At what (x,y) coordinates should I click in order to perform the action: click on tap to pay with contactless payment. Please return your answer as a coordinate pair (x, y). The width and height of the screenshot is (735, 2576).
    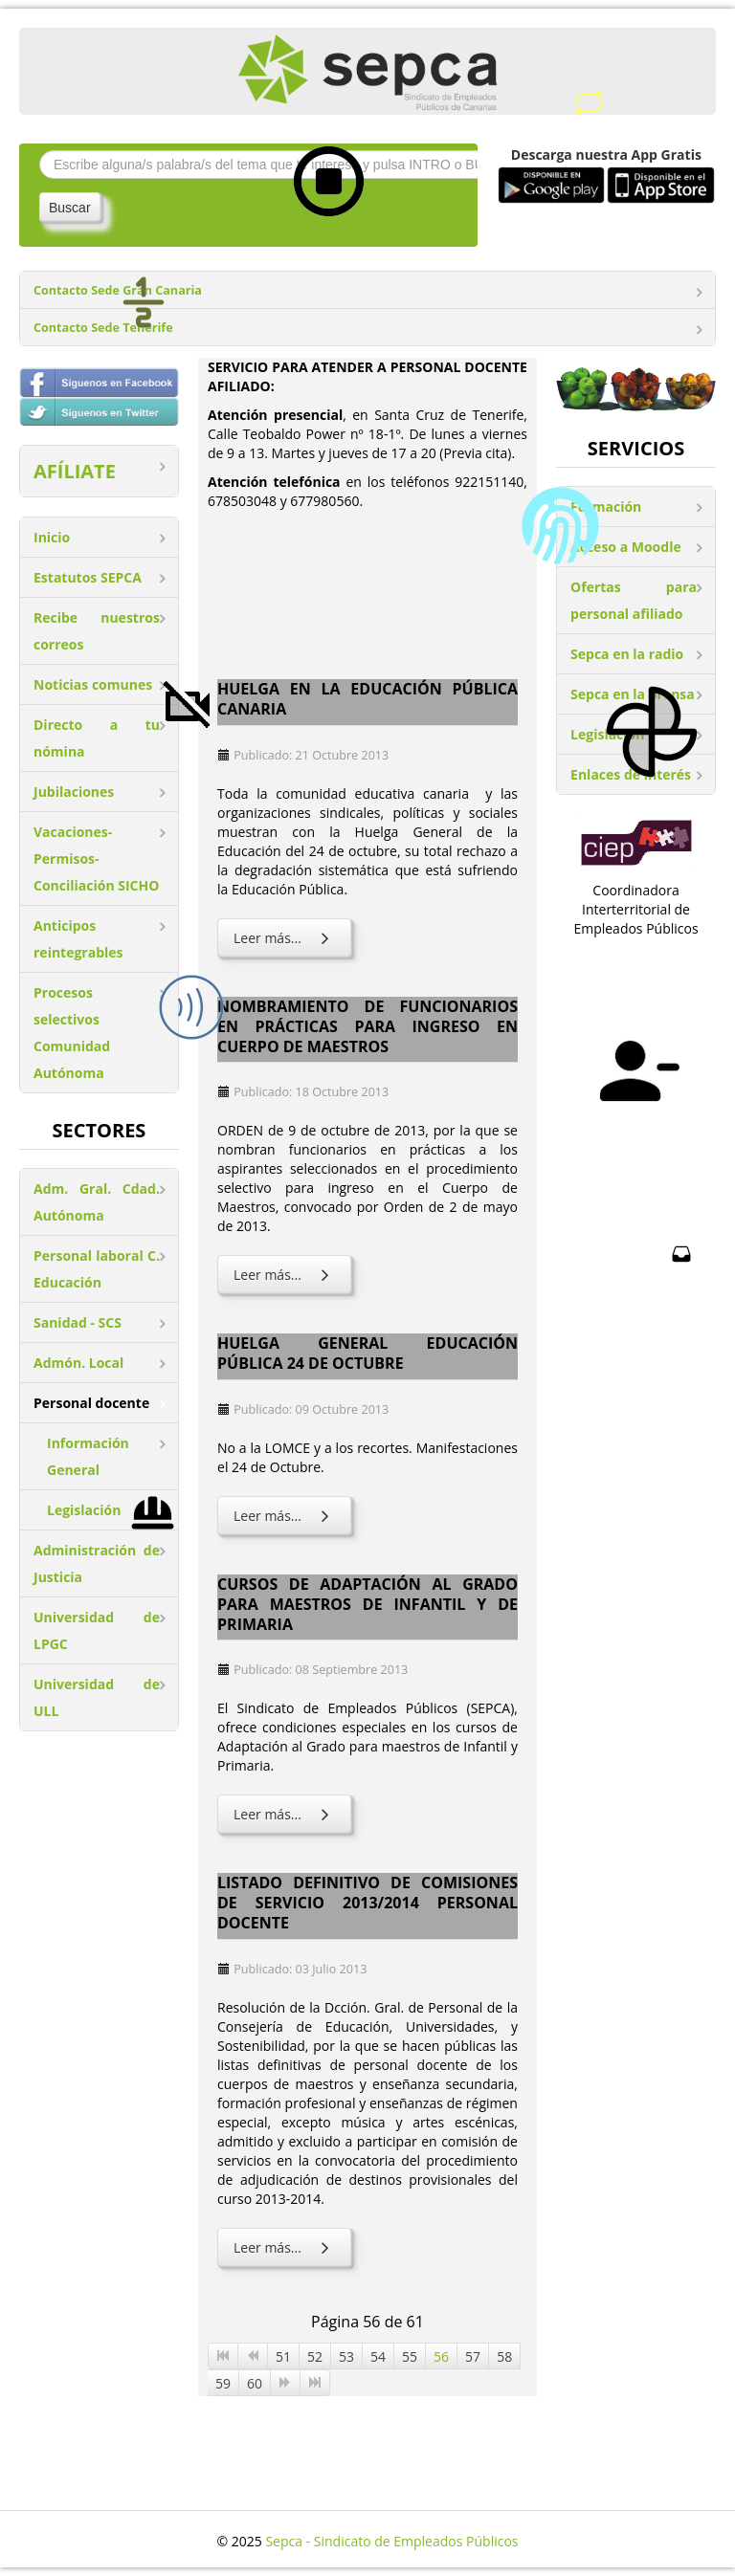
    Looking at the image, I should click on (191, 1007).